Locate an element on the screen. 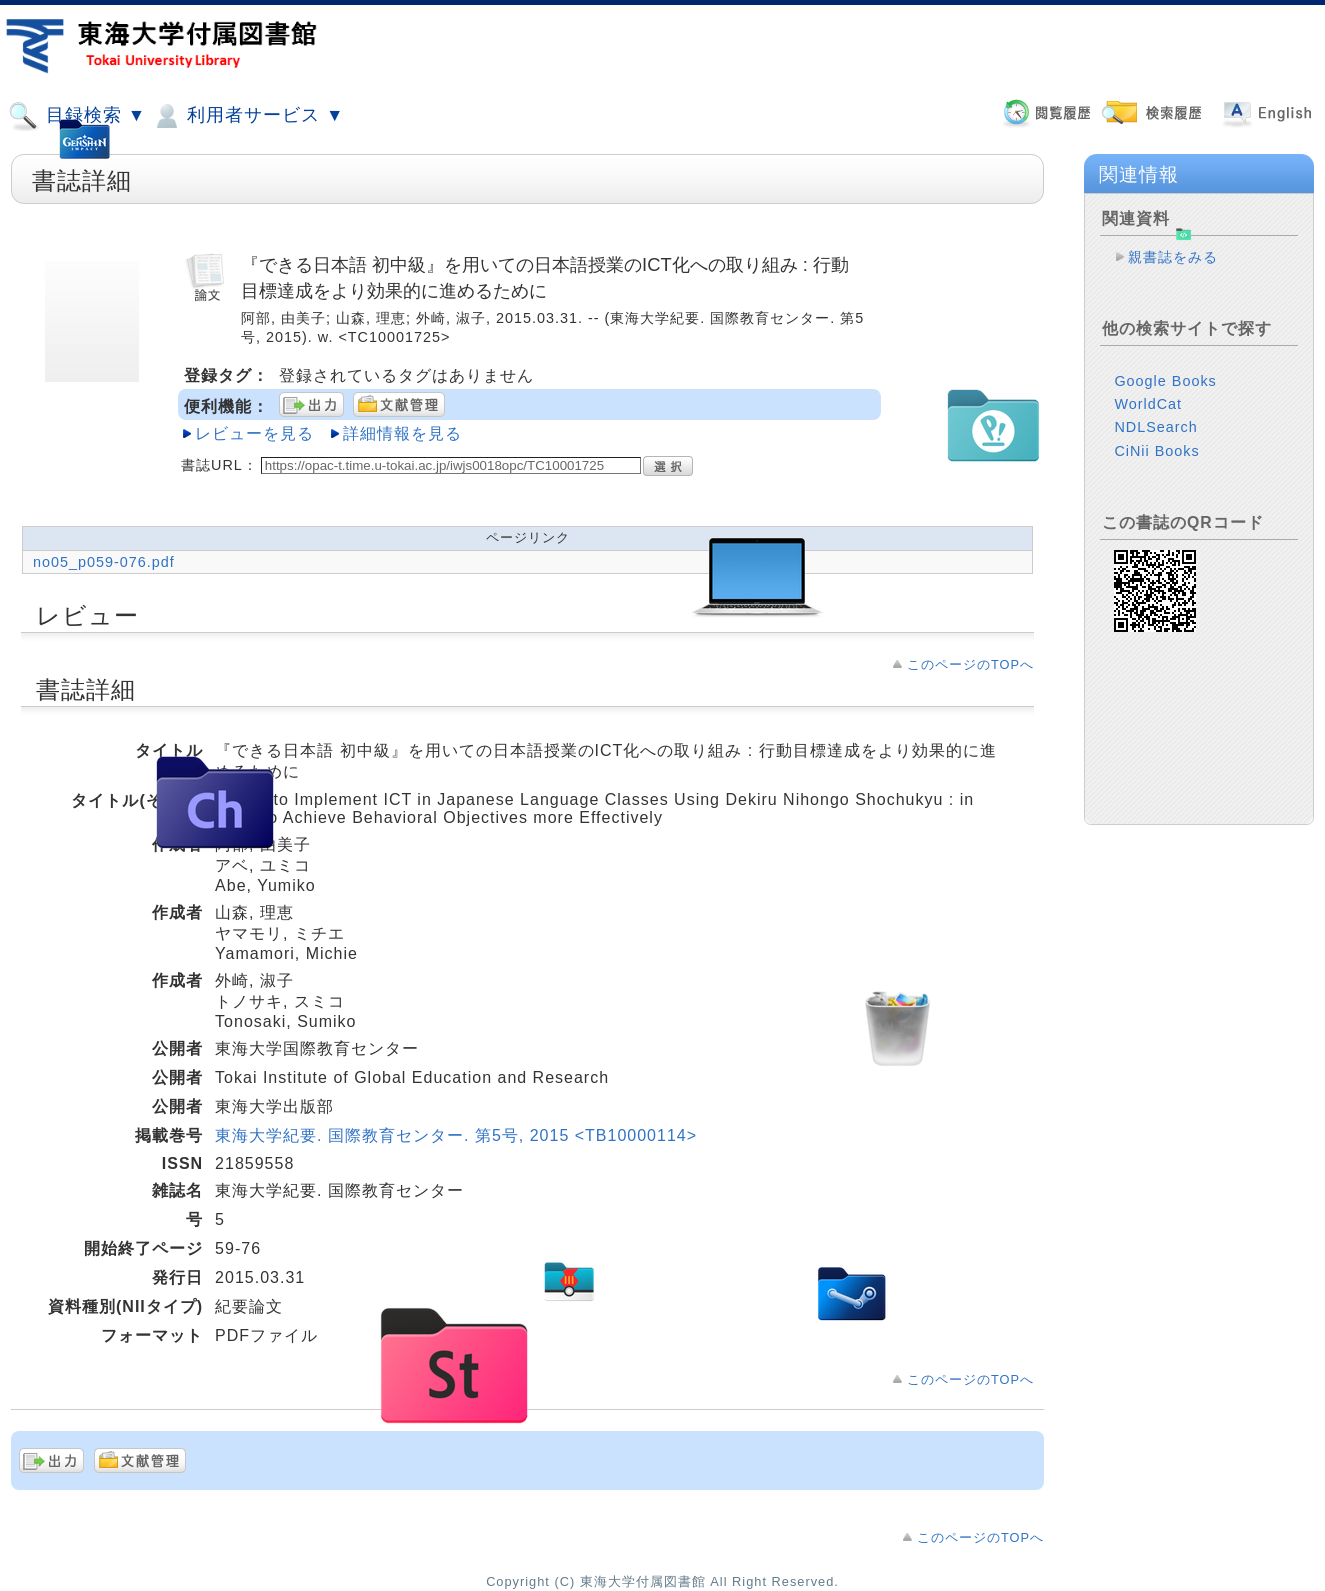 This screenshot has height=1591, width=1325. open adobe character animator project folder is located at coordinates (214, 805).